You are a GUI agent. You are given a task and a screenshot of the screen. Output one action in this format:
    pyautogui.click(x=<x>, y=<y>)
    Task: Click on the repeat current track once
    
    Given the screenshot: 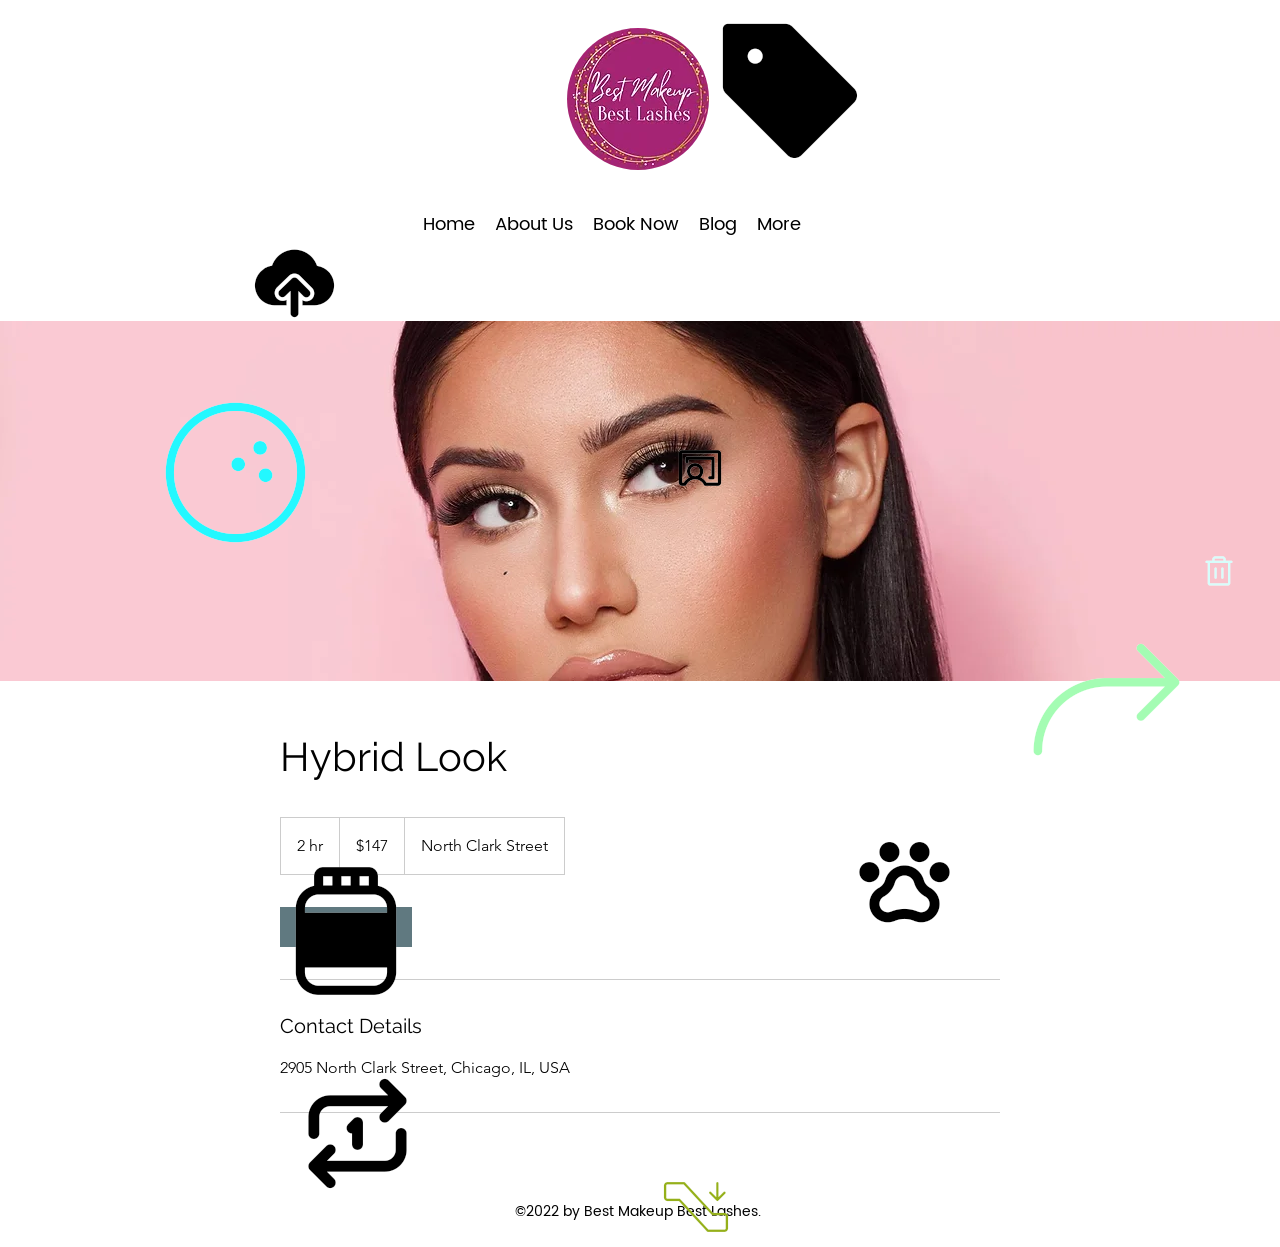 What is the action you would take?
    pyautogui.click(x=357, y=1133)
    